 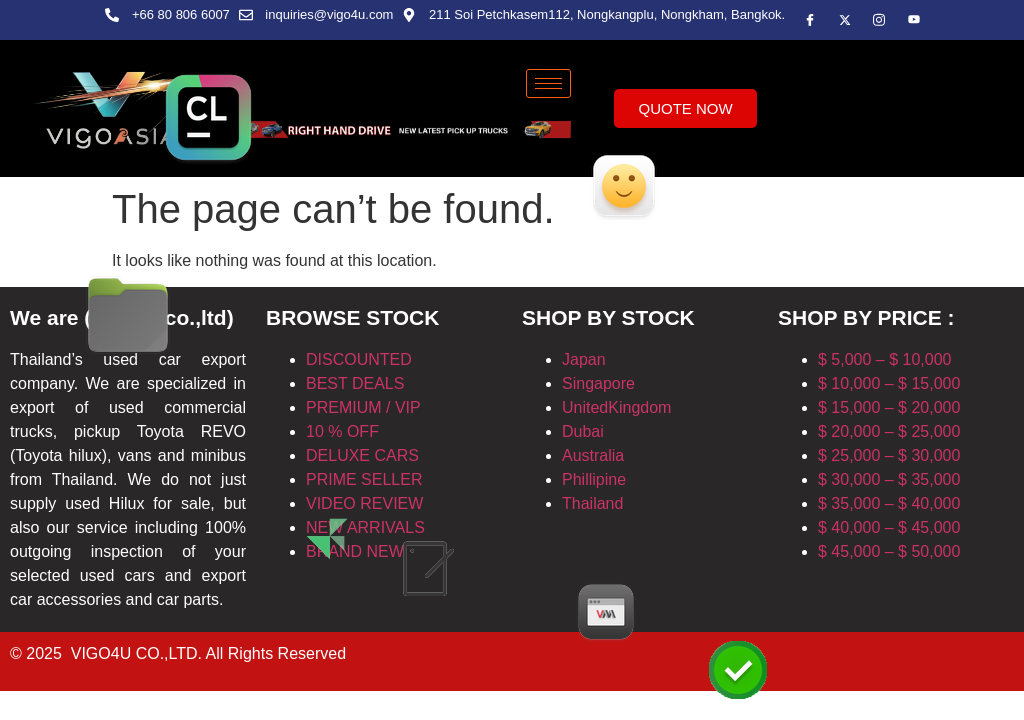 What do you see at coordinates (624, 186) in the screenshot?
I see `customize emoji and emoticon preferences` at bounding box center [624, 186].